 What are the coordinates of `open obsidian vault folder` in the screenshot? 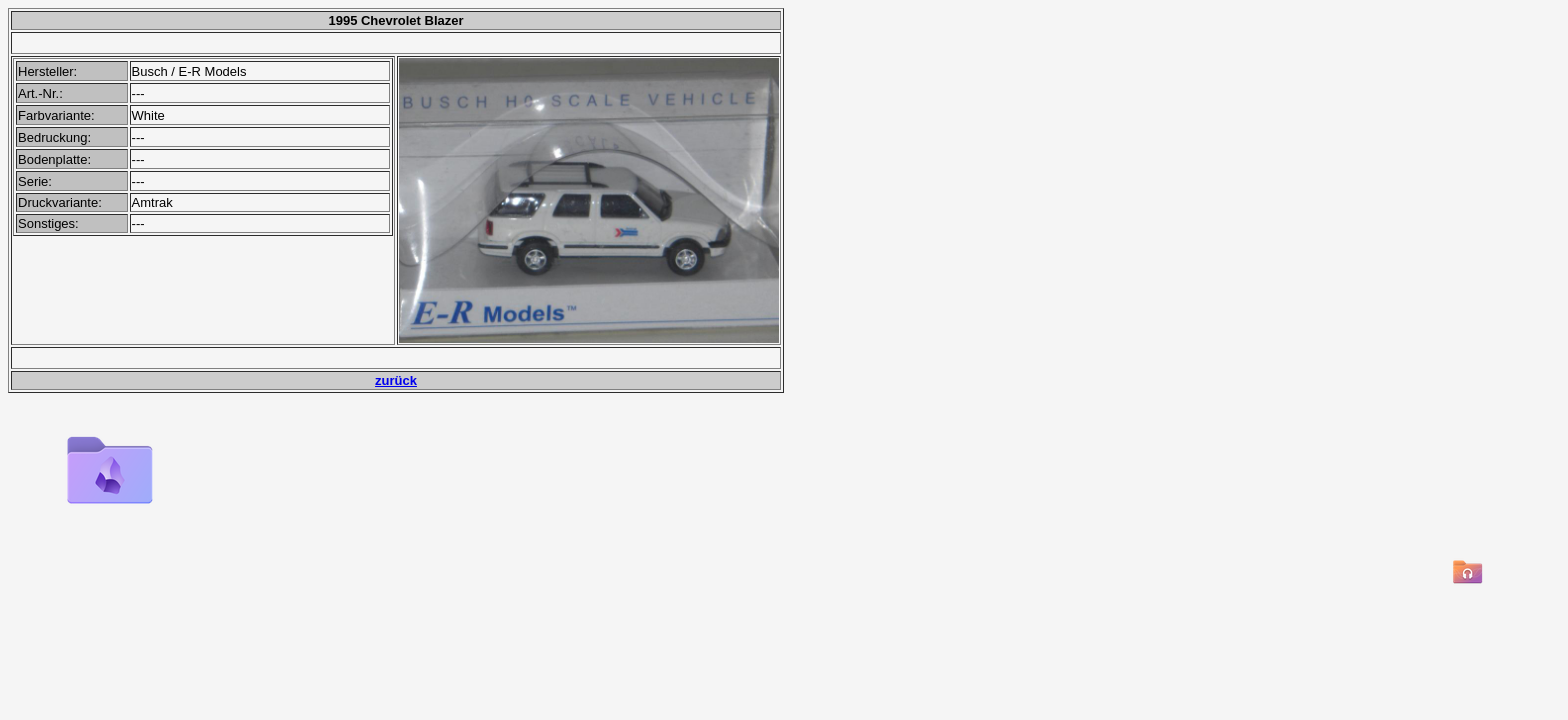 It's located at (109, 472).